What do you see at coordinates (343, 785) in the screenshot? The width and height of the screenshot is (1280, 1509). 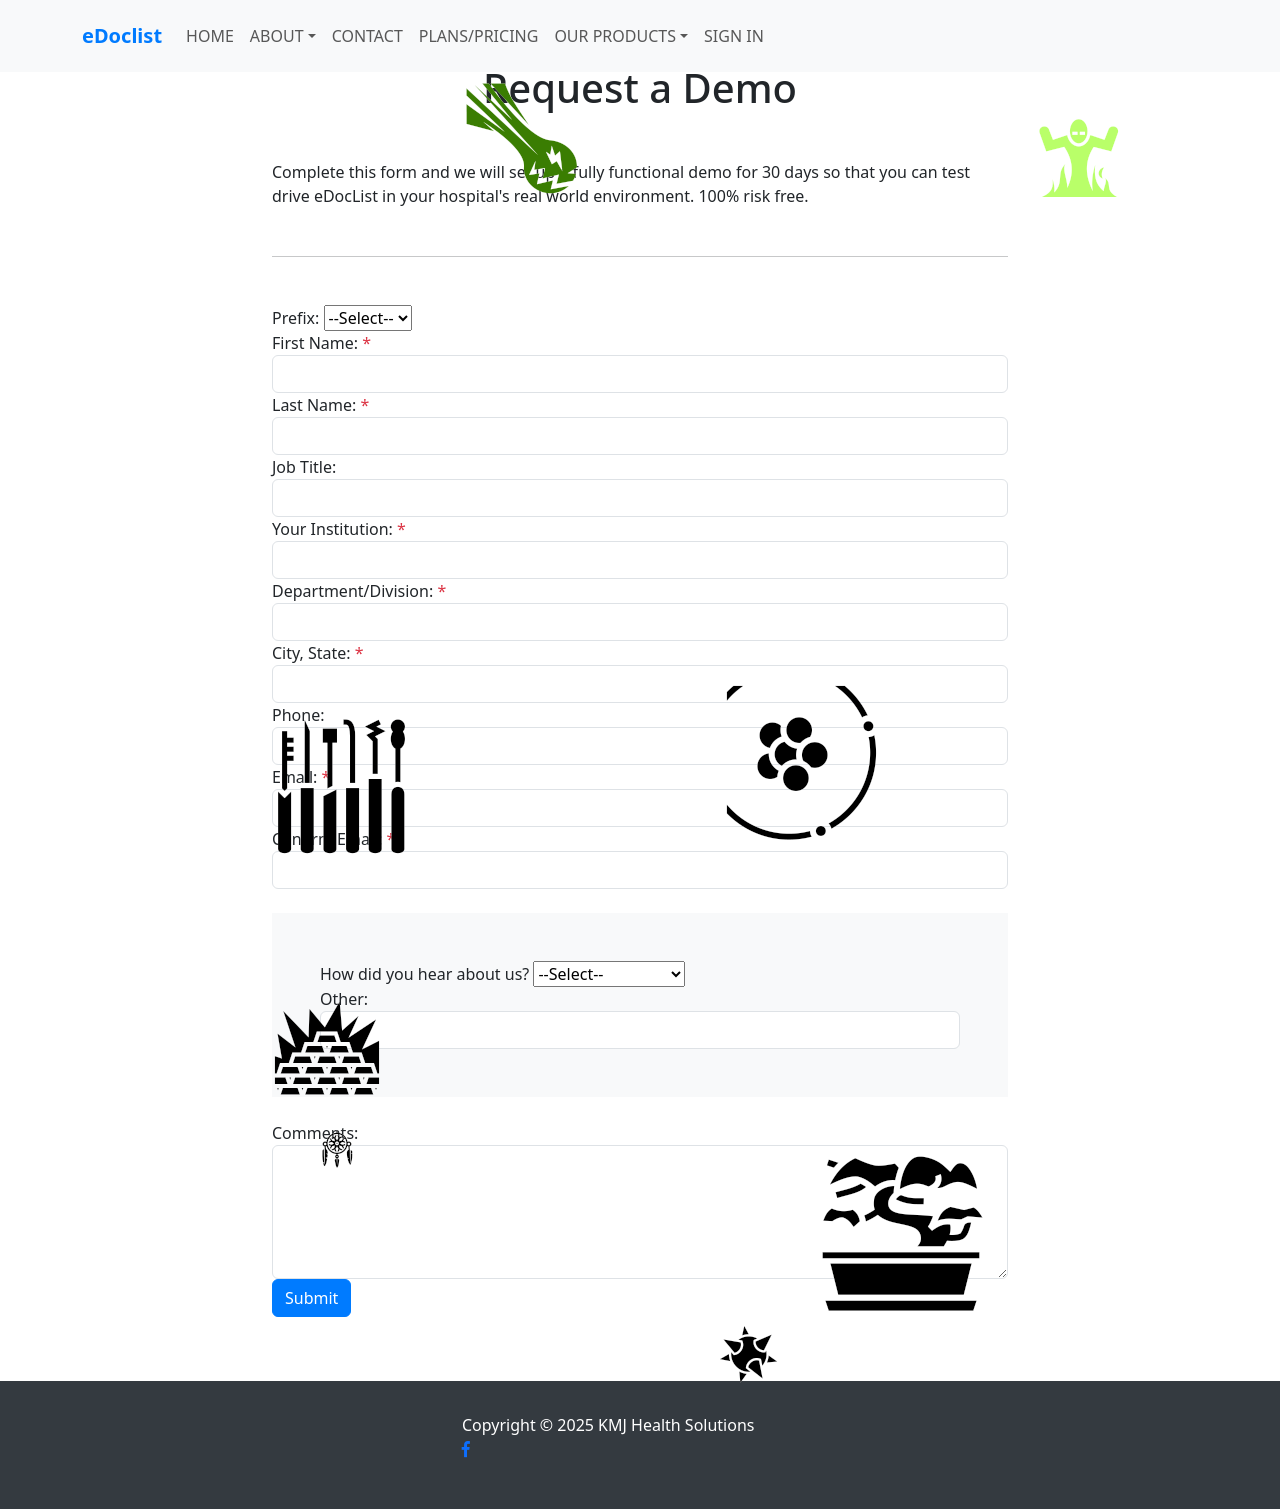 I see `lockpicking tools or thief skills in a game` at bounding box center [343, 785].